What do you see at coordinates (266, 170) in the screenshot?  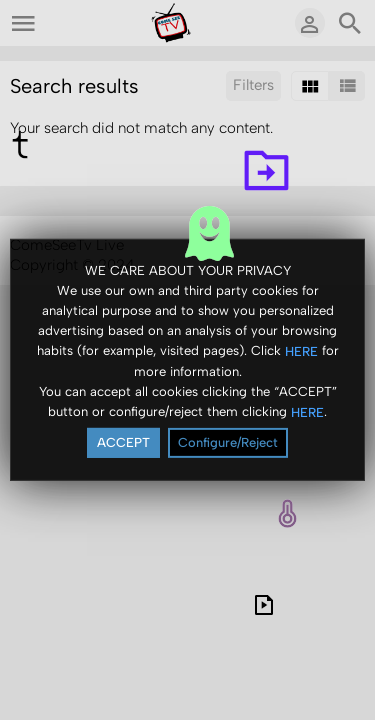 I see `move files to another folder` at bounding box center [266, 170].